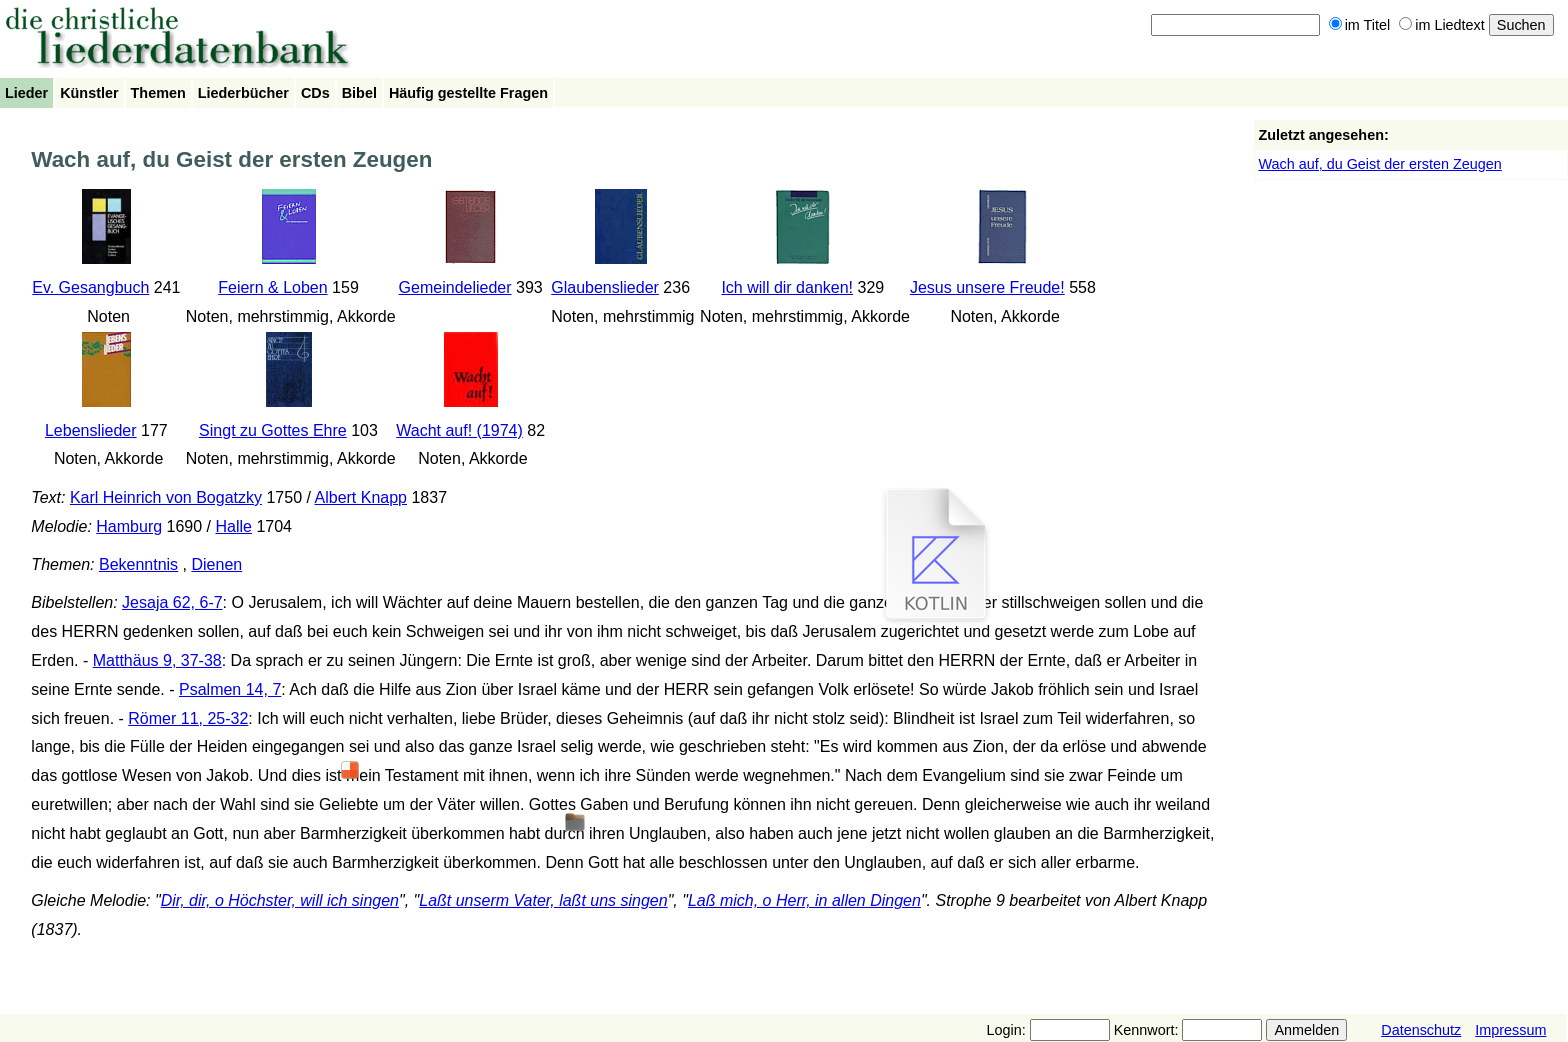 Image resolution: width=1568 pixels, height=1042 pixels. What do you see at coordinates (575, 822) in the screenshot?
I see `indicates a folder is ready to accept dragged items` at bounding box center [575, 822].